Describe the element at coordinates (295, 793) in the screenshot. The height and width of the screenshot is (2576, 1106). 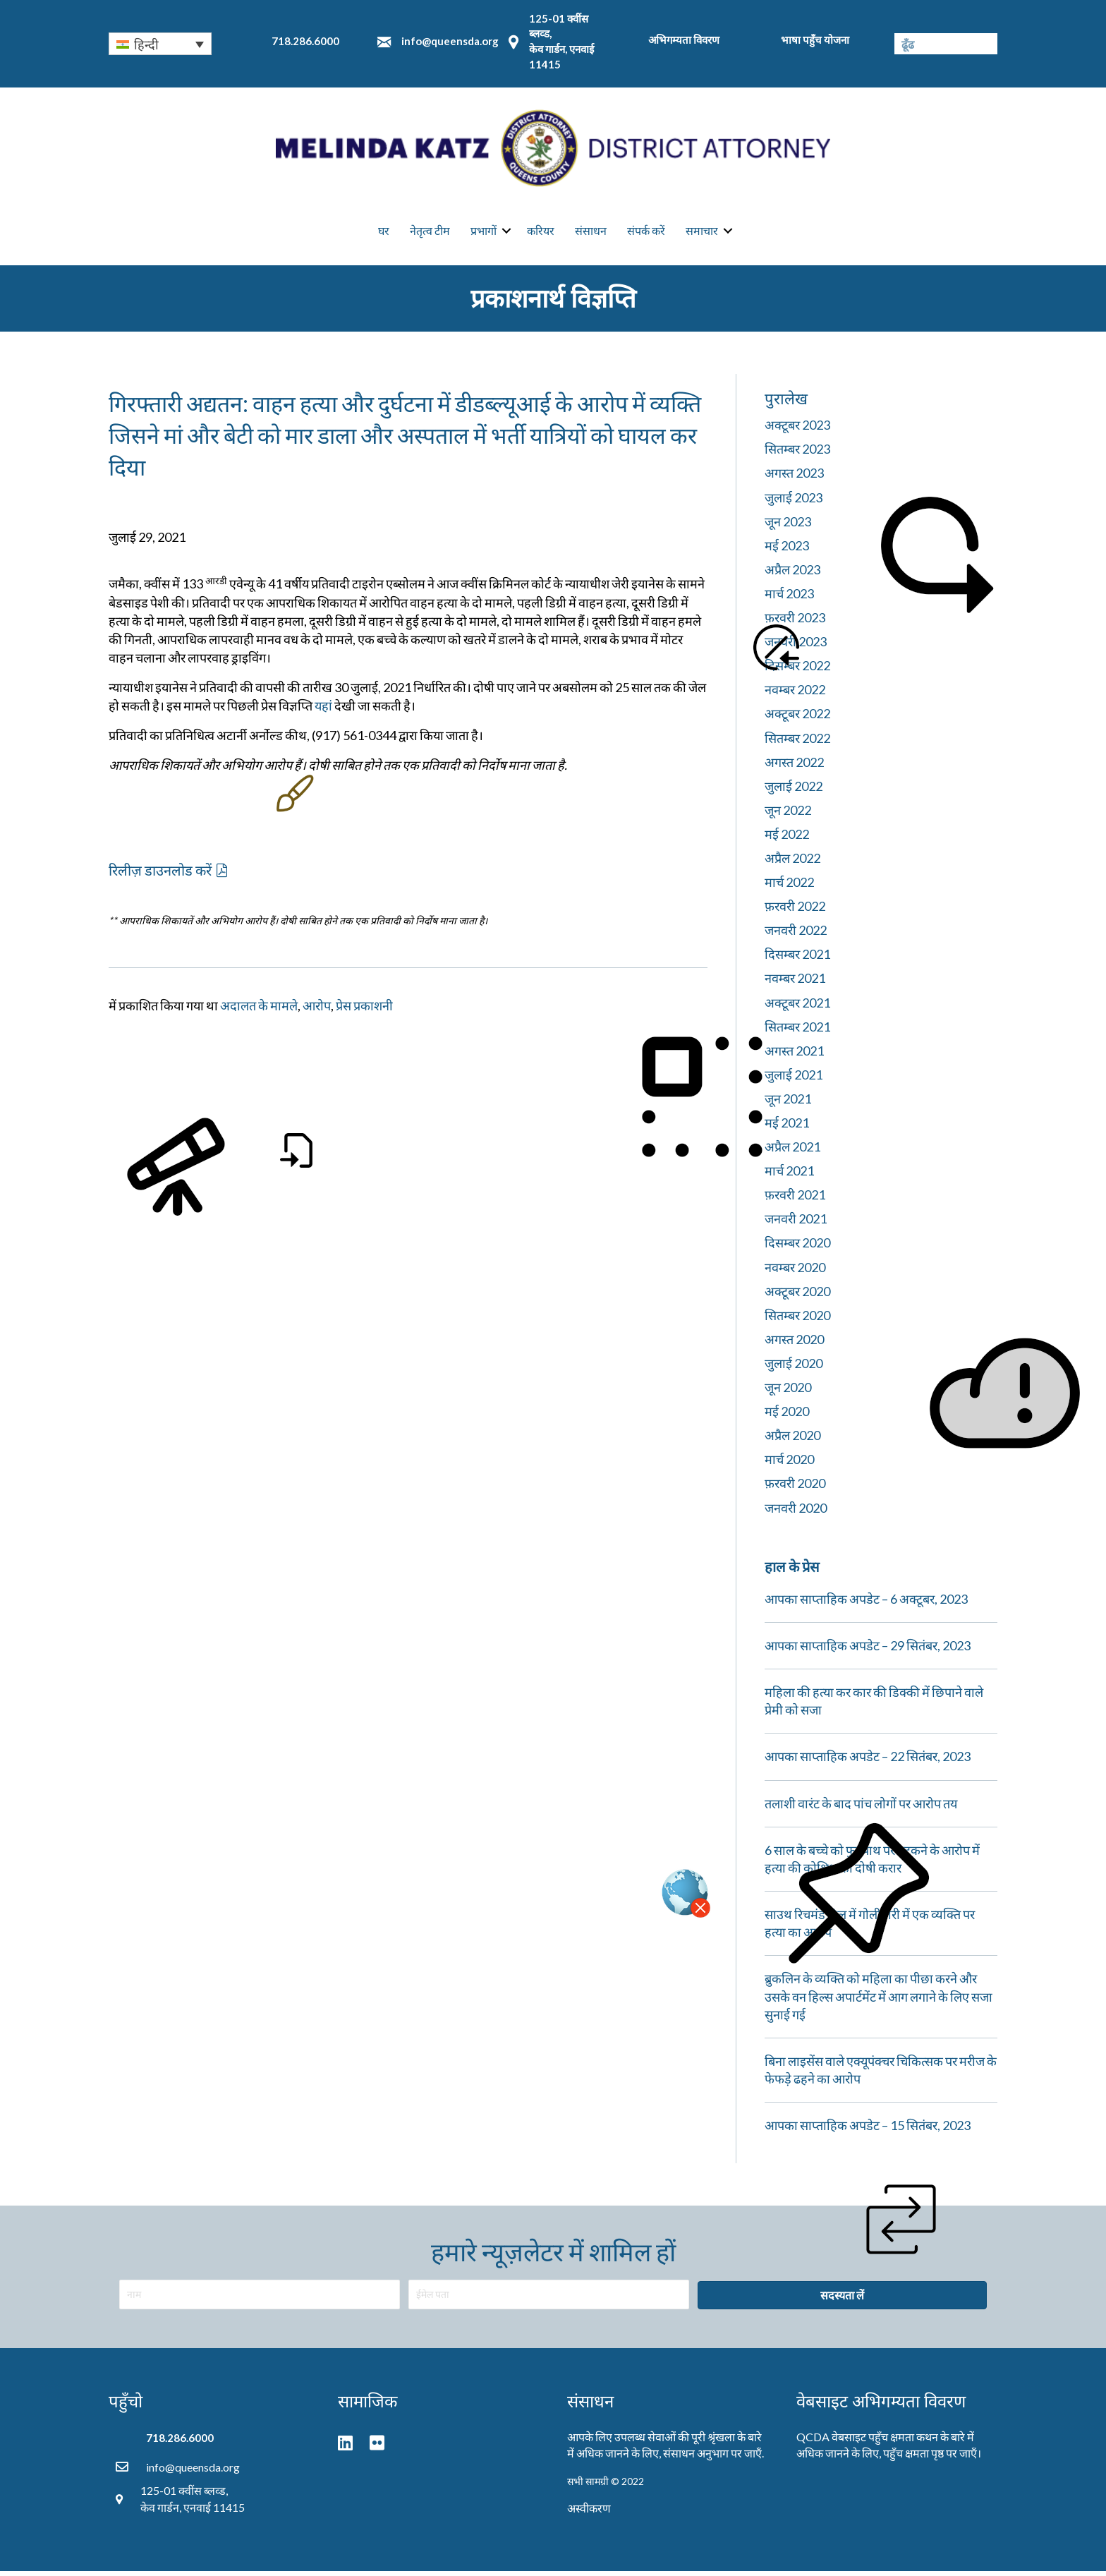
I see `customize appearance or theme settings` at that location.